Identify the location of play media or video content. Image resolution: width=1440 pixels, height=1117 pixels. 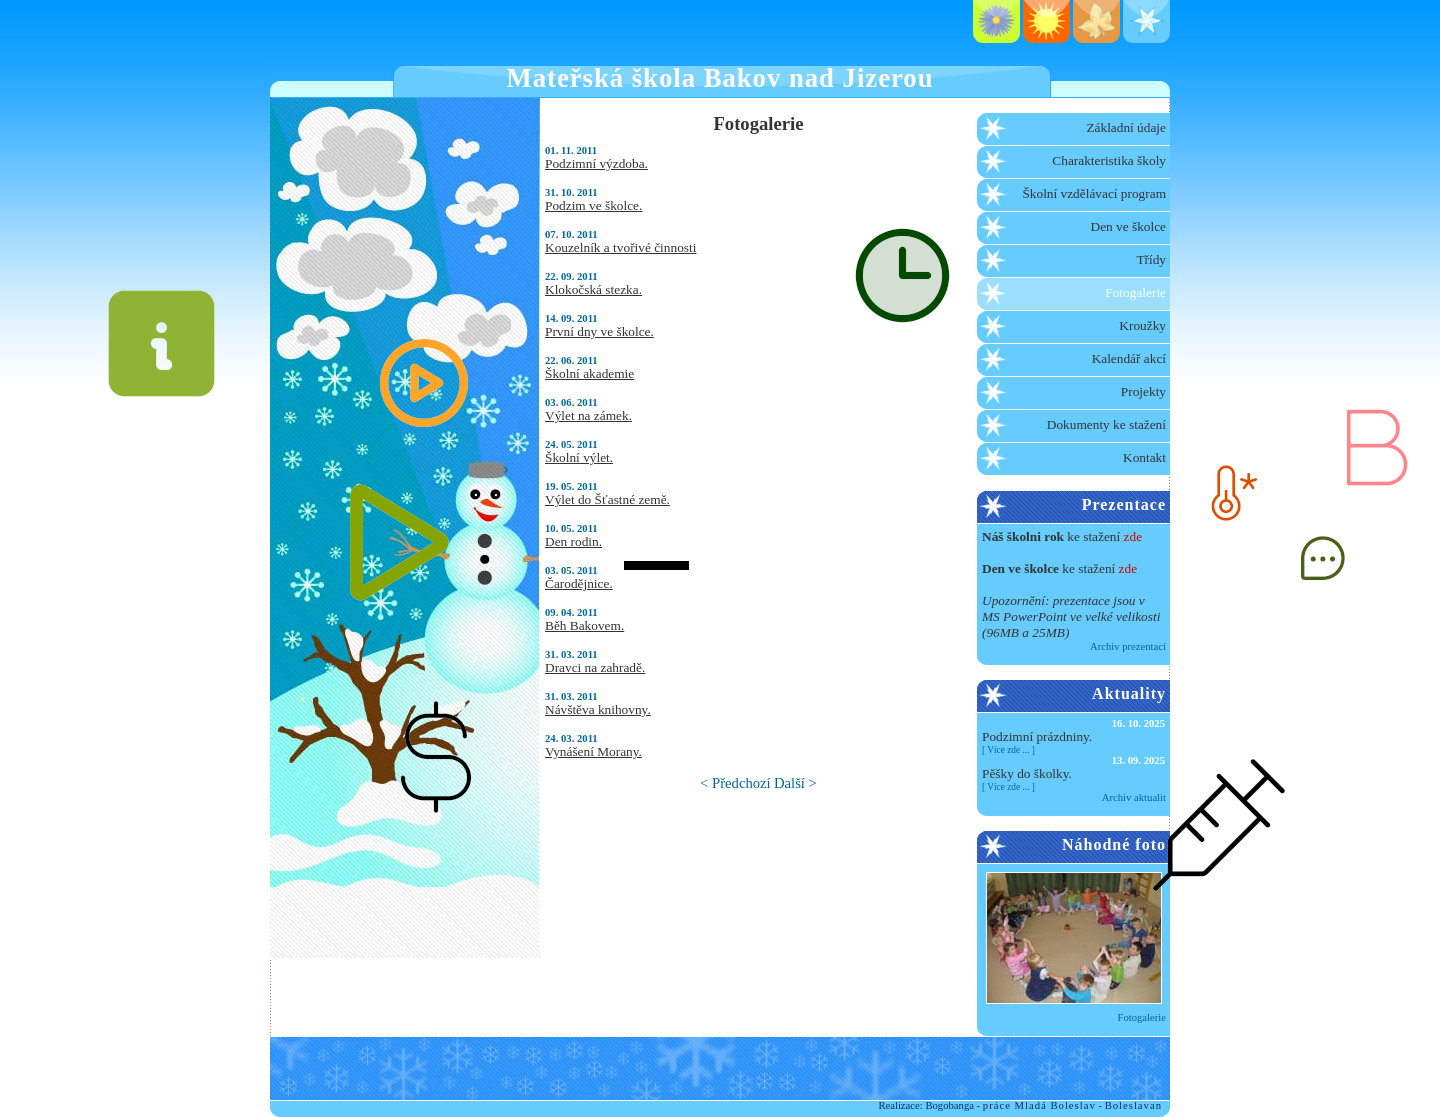
(424, 383).